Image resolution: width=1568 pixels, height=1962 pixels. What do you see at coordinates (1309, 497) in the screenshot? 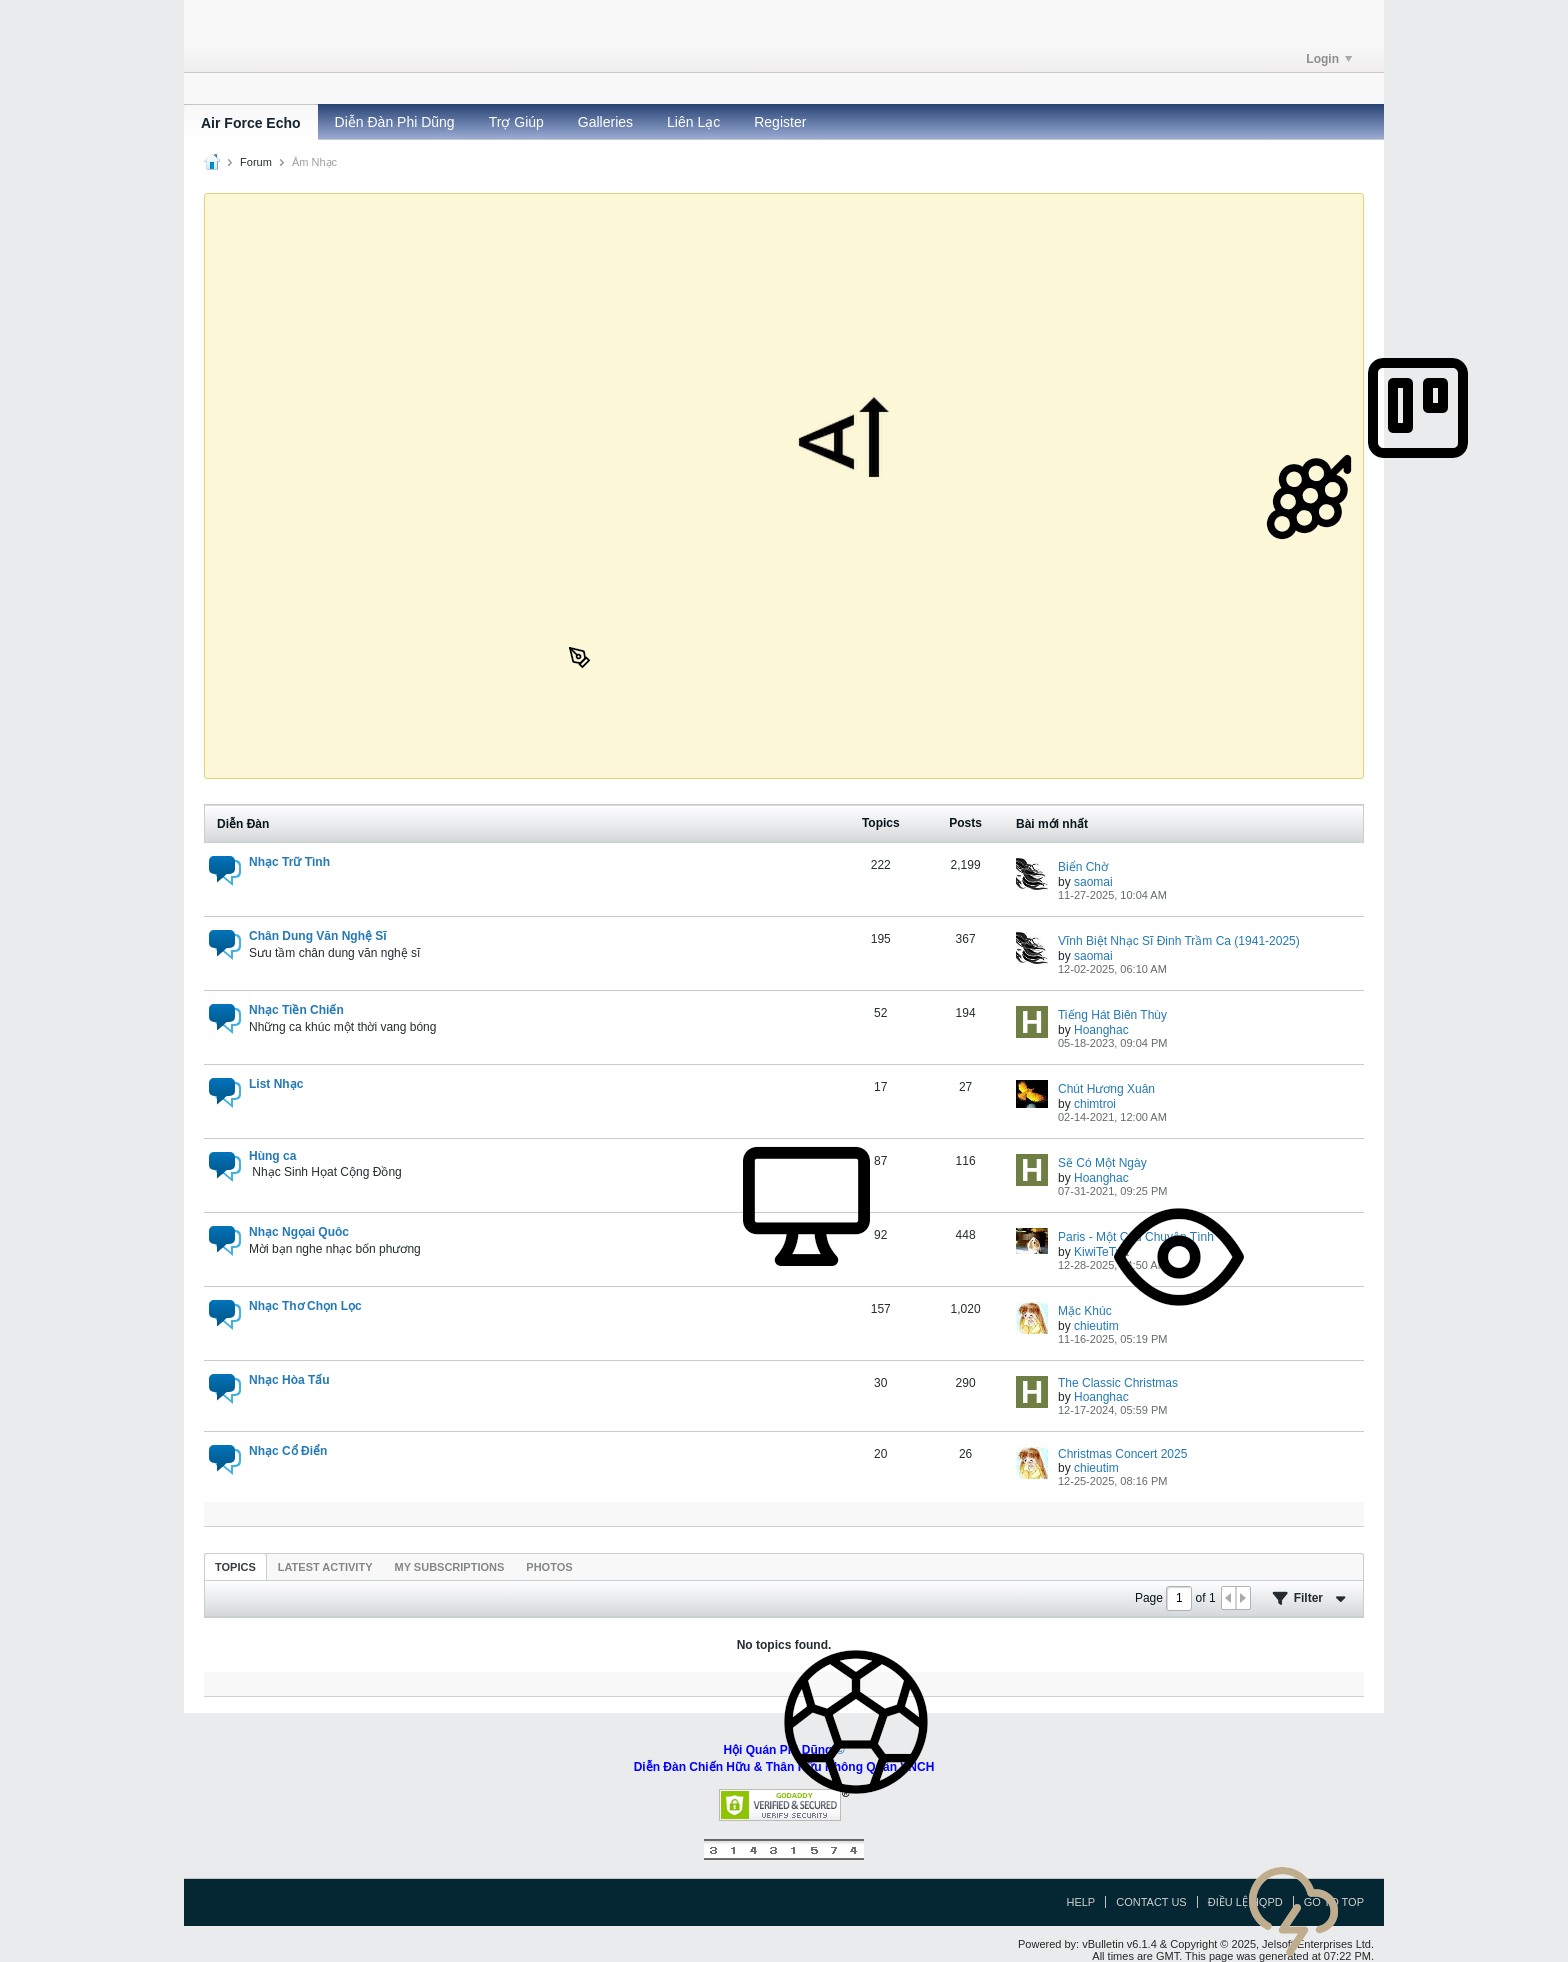
I see `indicates grape or wine-related content` at bounding box center [1309, 497].